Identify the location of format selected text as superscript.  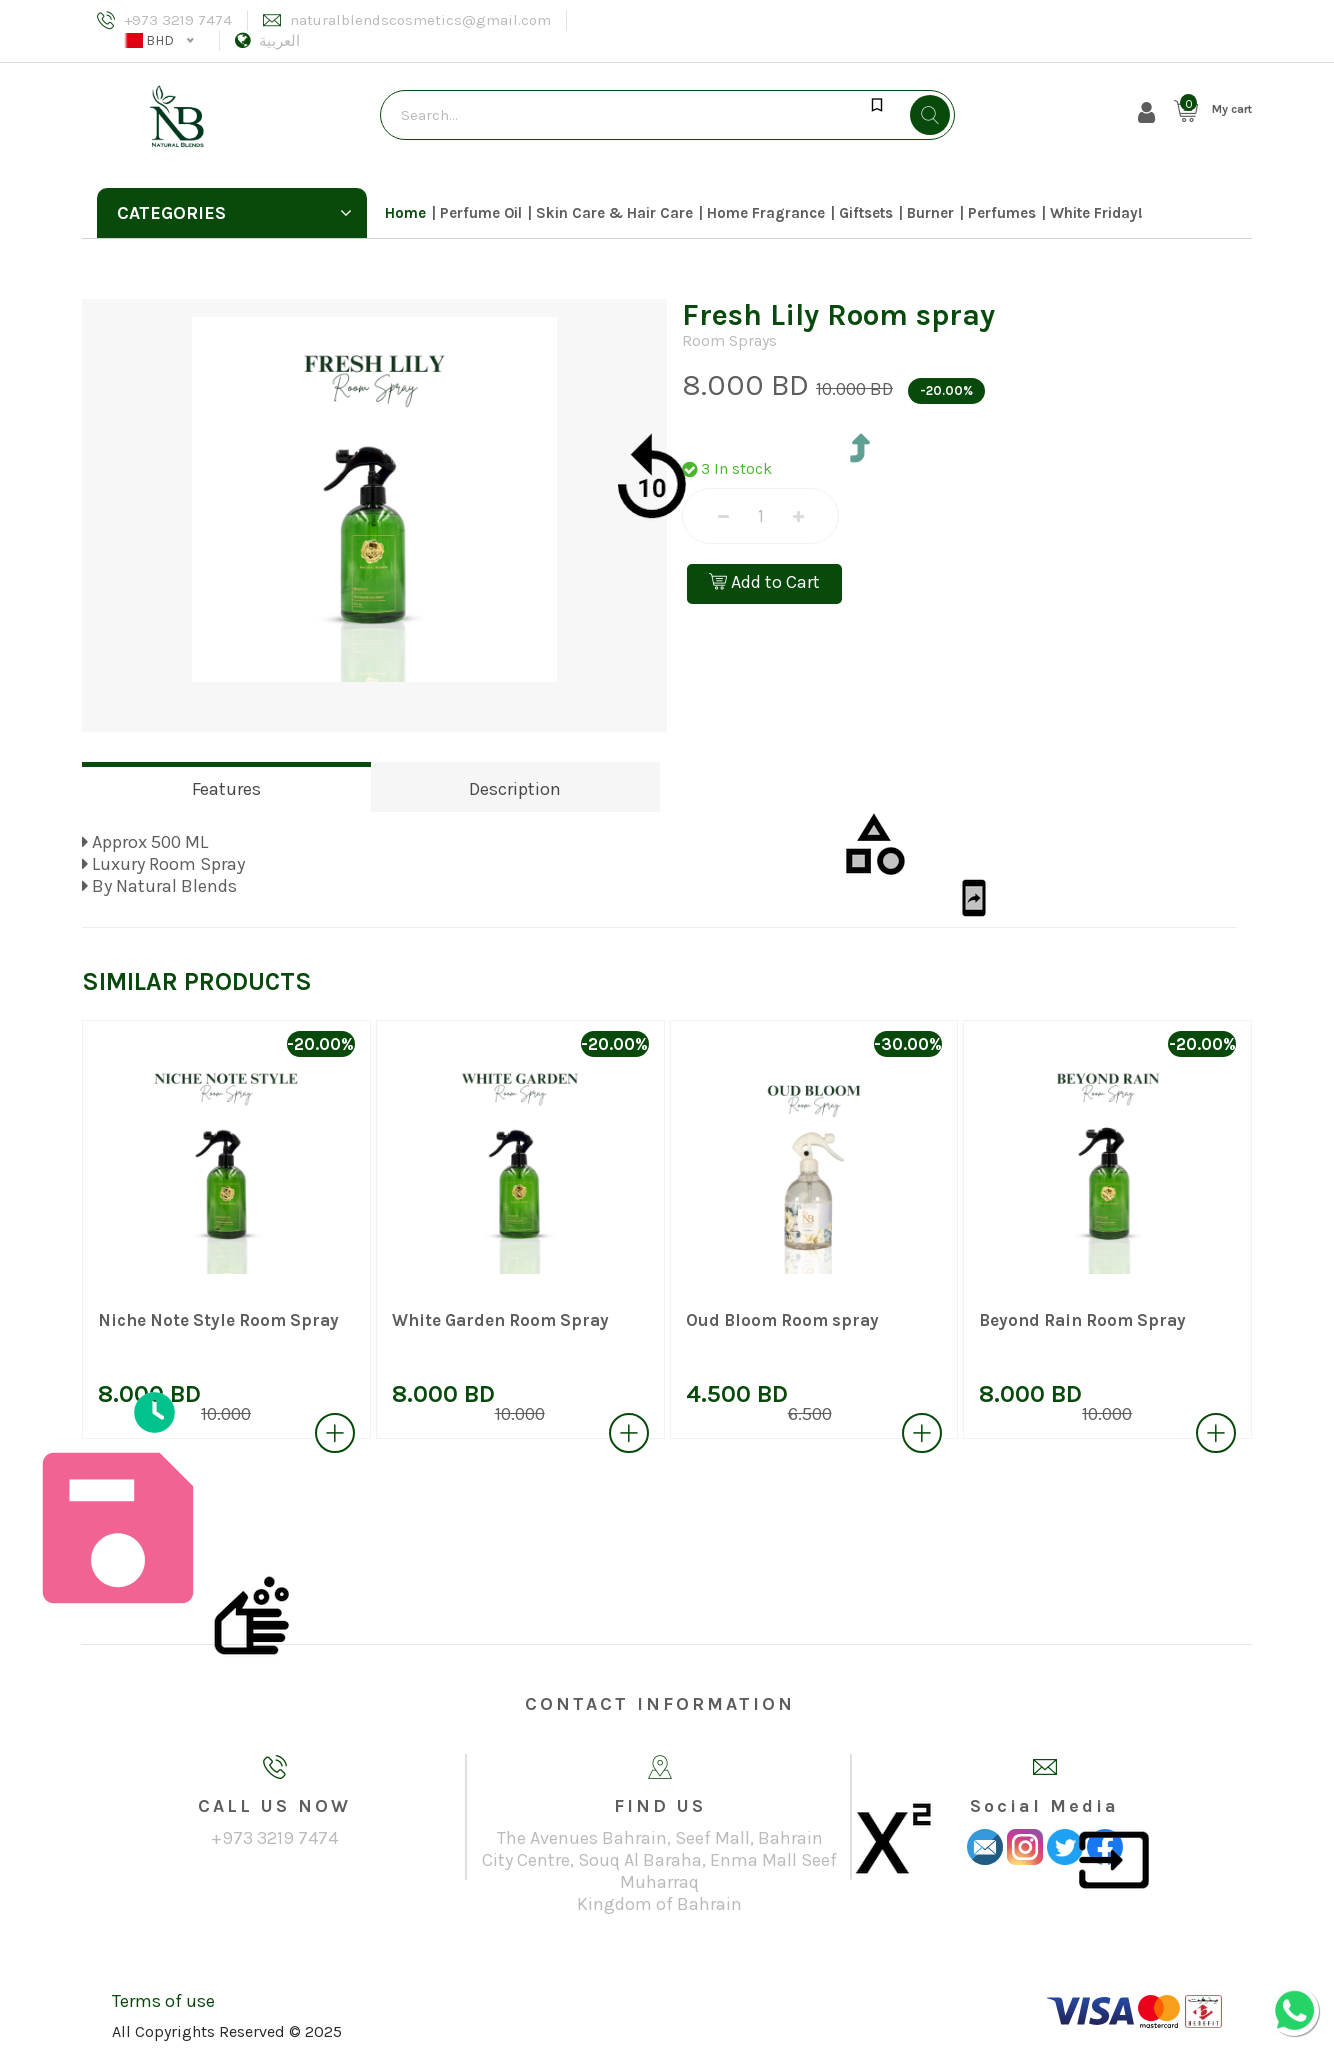
(882, 1838).